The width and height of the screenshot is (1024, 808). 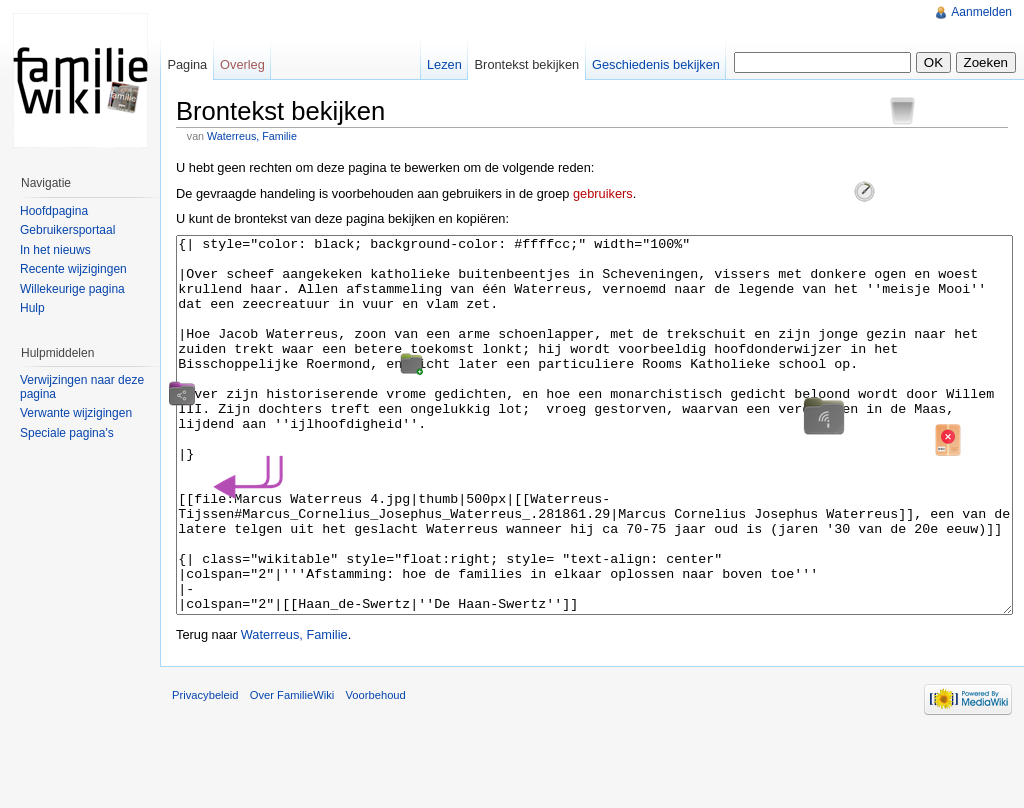 What do you see at coordinates (864, 191) in the screenshot?
I see `open sysprof system profiler` at bounding box center [864, 191].